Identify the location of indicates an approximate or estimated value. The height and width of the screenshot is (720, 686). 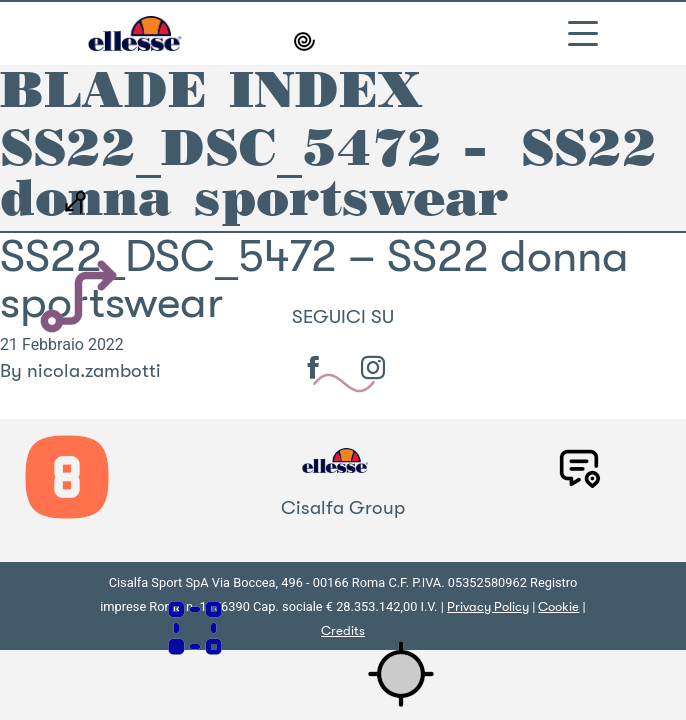
(344, 383).